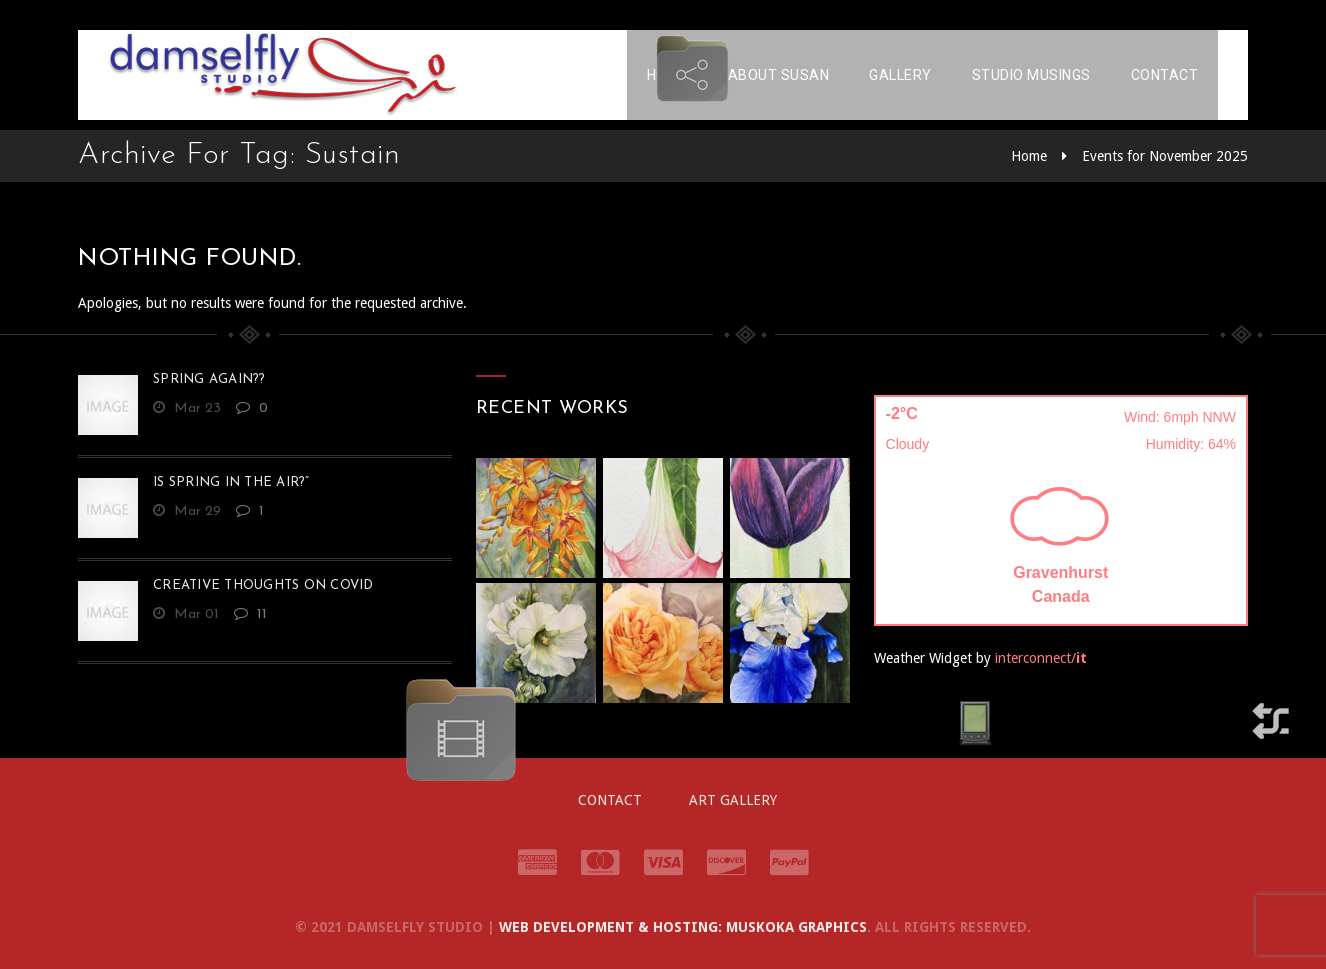 The width and height of the screenshot is (1326, 969). Describe the element at coordinates (975, 723) in the screenshot. I see `access PDA or handheld device settings` at that location.